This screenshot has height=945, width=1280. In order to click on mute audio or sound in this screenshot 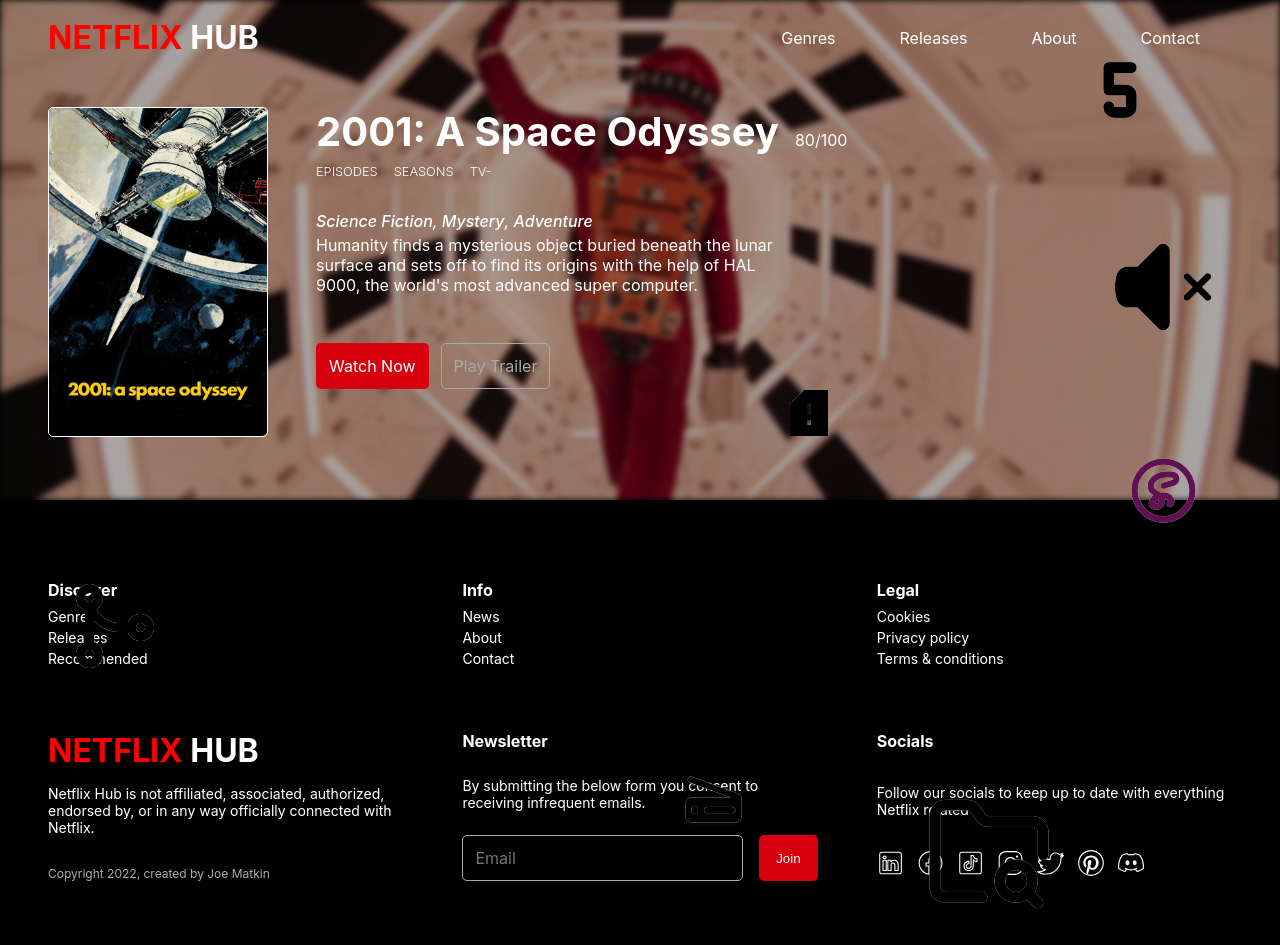, I will do `click(1163, 287)`.